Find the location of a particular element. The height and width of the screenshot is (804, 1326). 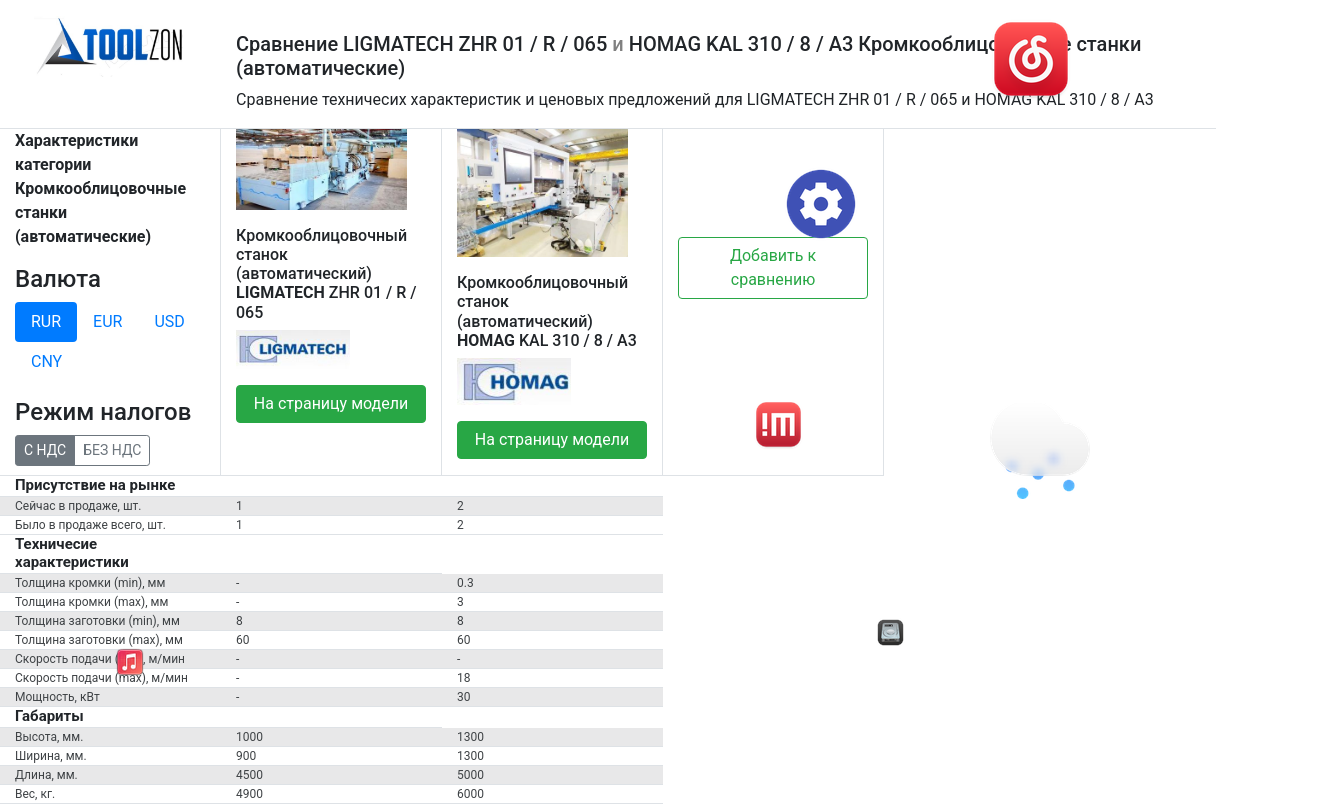

open netease cloud music app is located at coordinates (1031, 59).